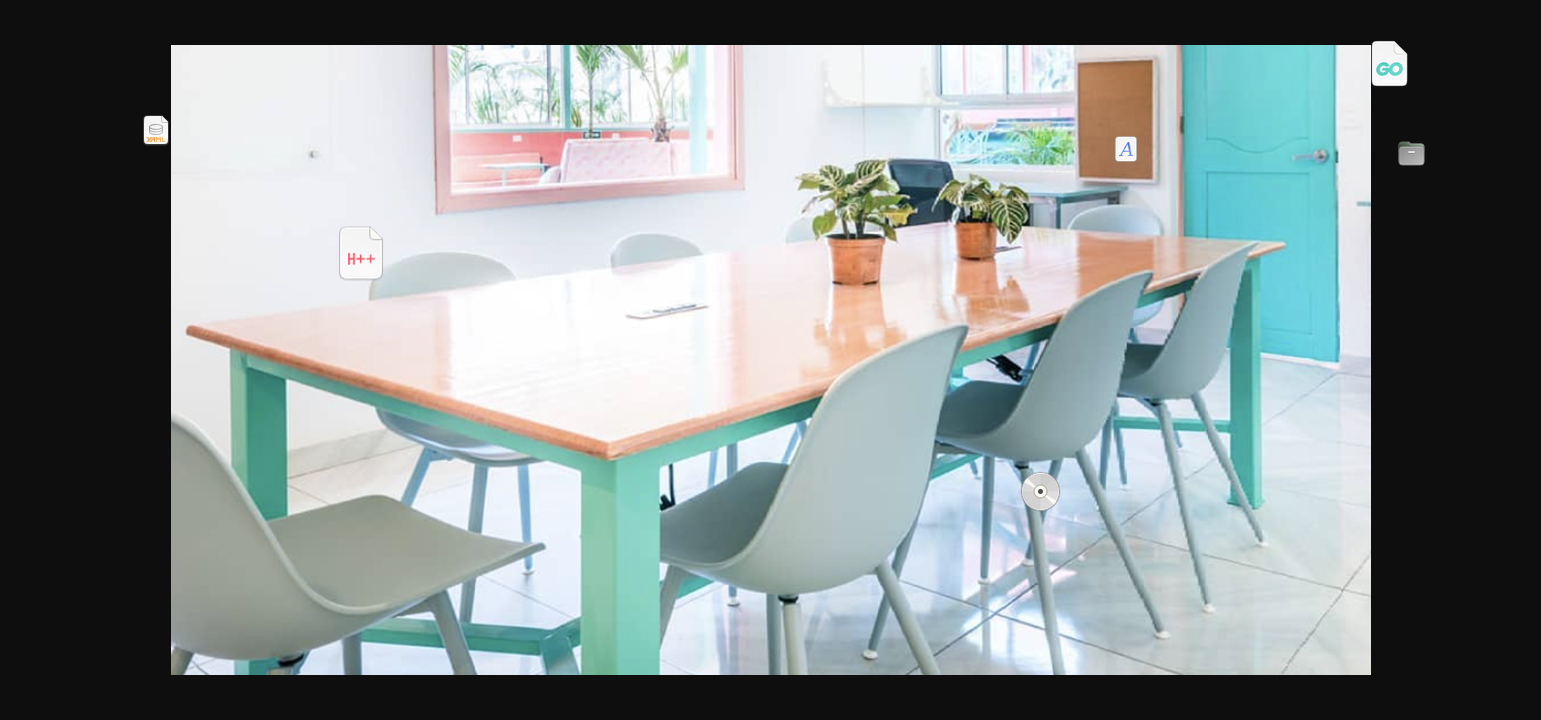  I want to click on c++ header file, so click(361, 253).